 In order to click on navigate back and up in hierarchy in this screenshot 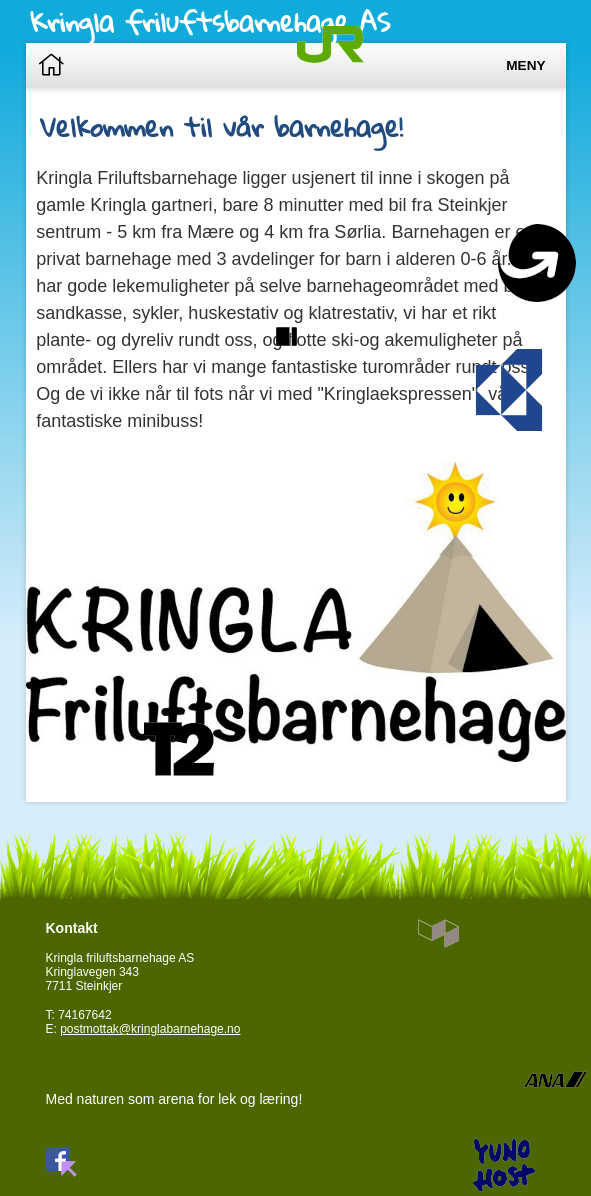, I will do `click(69, 1169)`.